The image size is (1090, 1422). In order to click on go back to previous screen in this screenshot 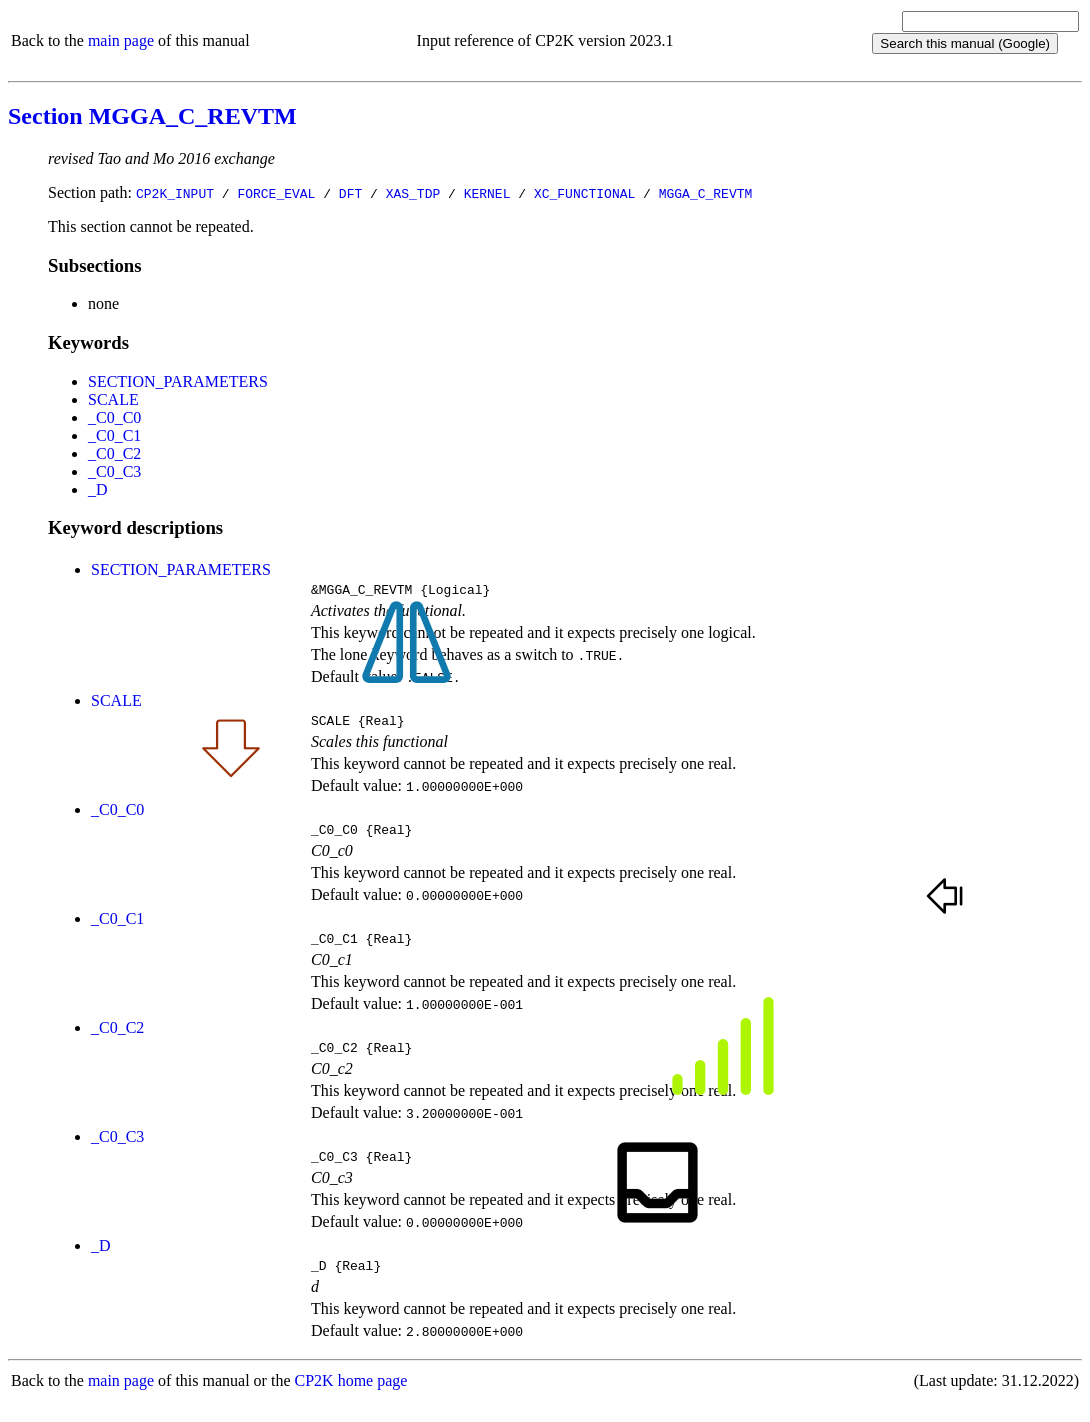, I will do `click(946, 896)`.